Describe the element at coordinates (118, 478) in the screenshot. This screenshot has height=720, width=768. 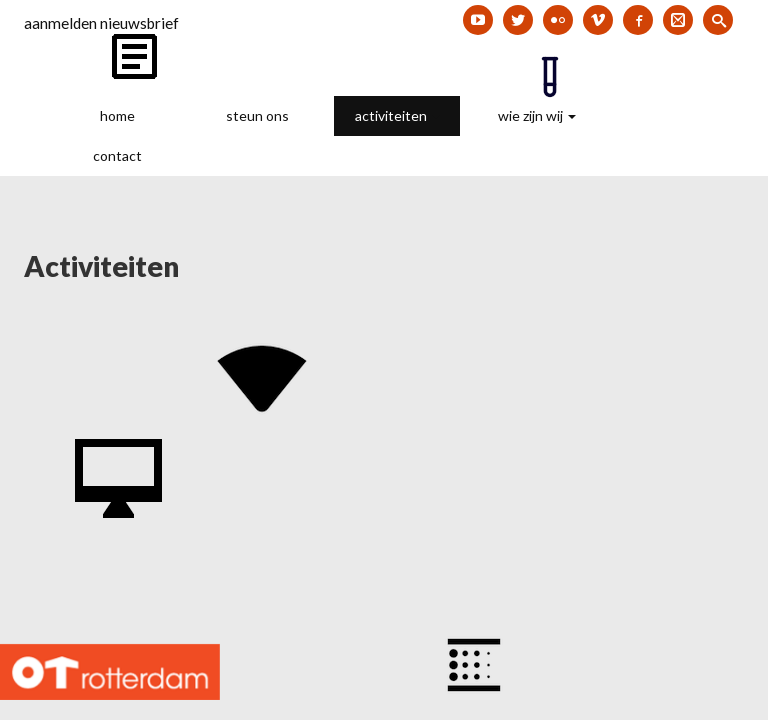
I see `view on desktop display` at that location.